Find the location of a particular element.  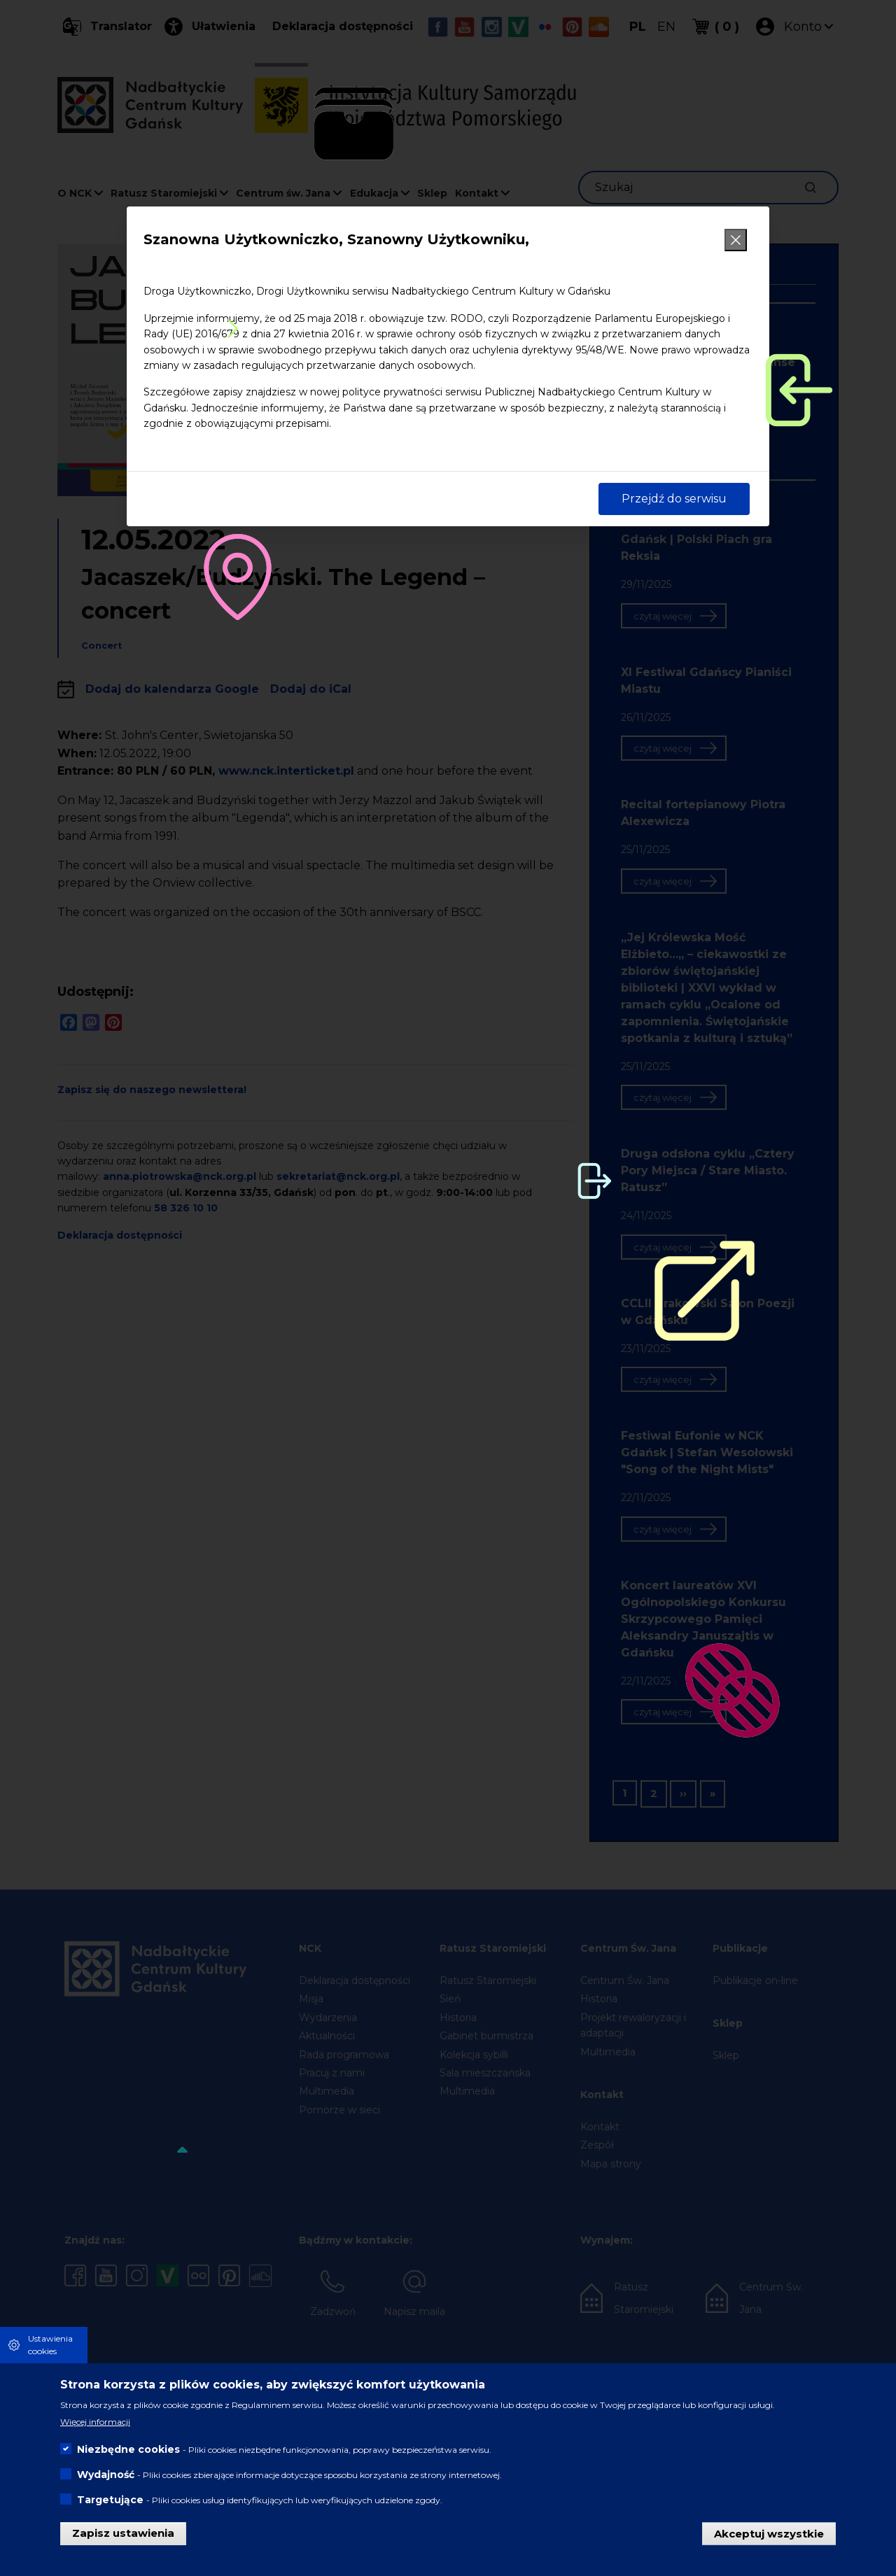

open link in a new tab or window is located at coordinates (704, 1290).